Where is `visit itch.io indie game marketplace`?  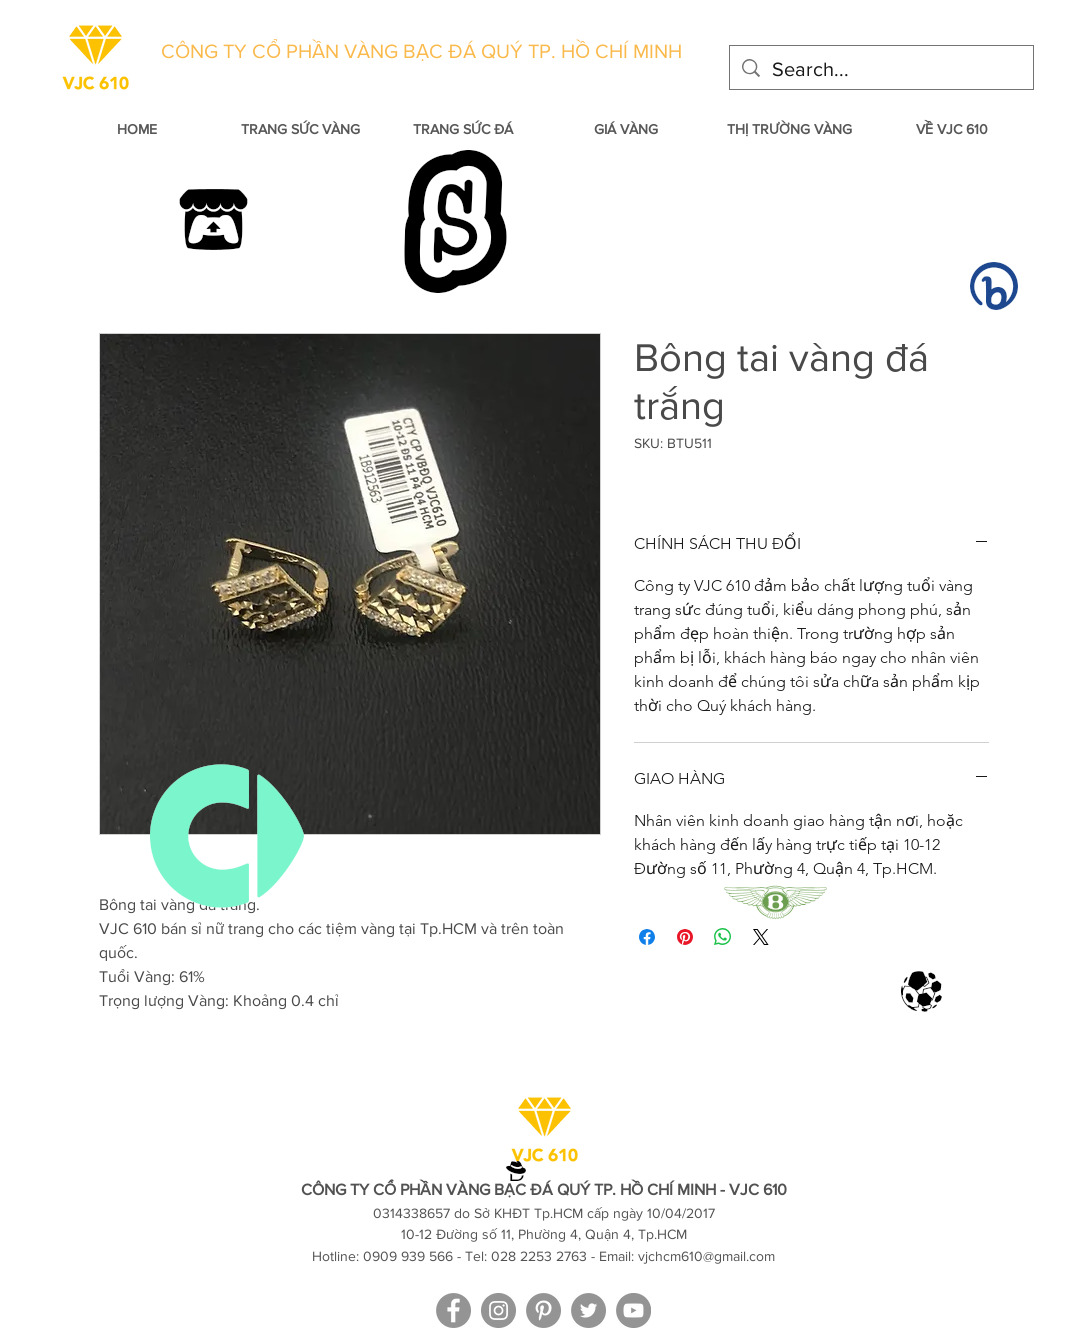 visit itch.io indie game marketplace is located at coordinates (213, 219).